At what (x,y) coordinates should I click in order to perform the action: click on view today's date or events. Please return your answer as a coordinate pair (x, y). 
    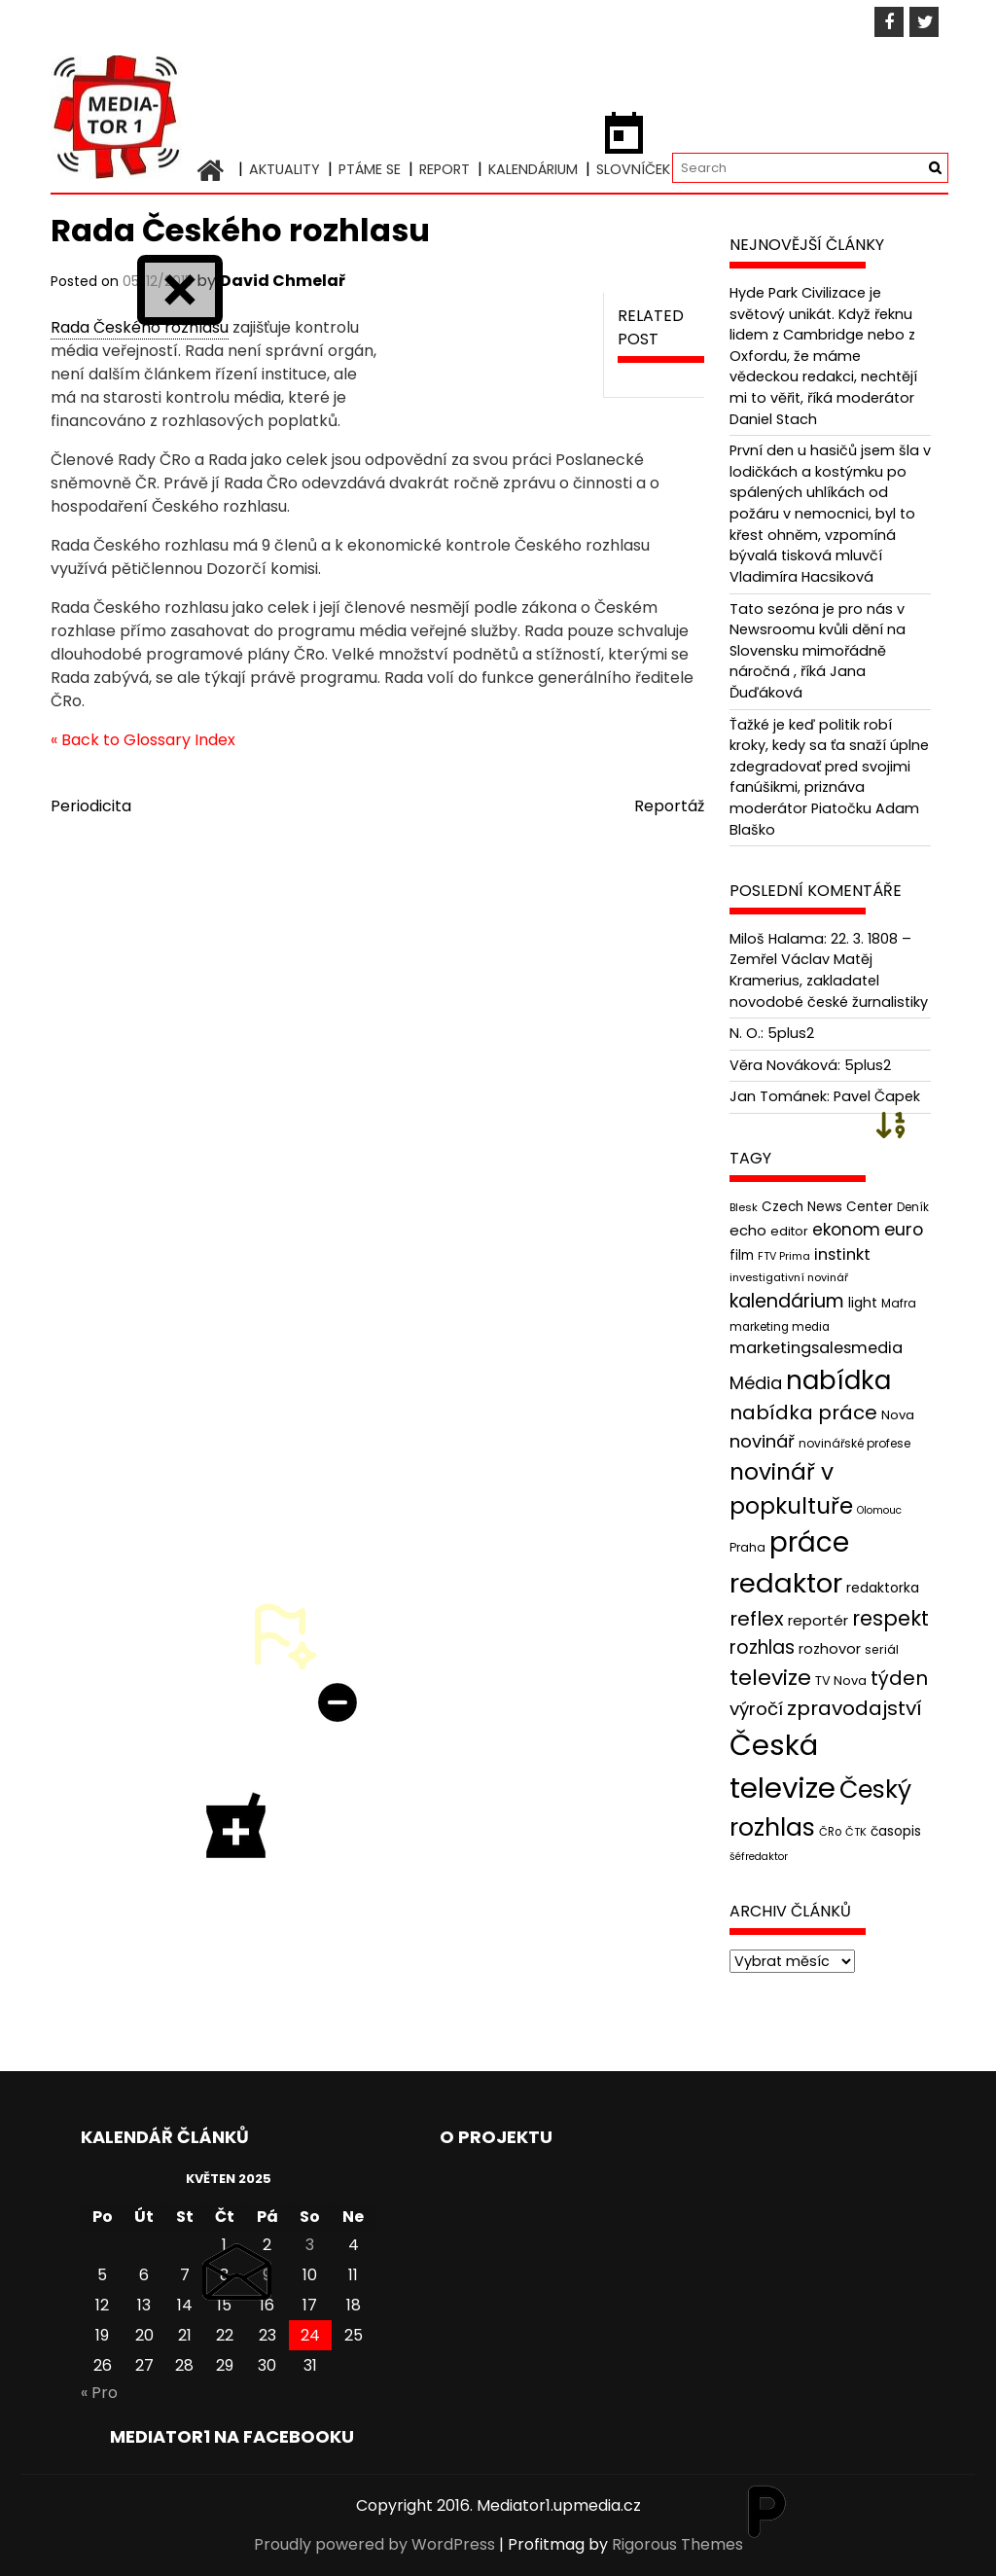
    Looking at the image, I should click on (623, 134).